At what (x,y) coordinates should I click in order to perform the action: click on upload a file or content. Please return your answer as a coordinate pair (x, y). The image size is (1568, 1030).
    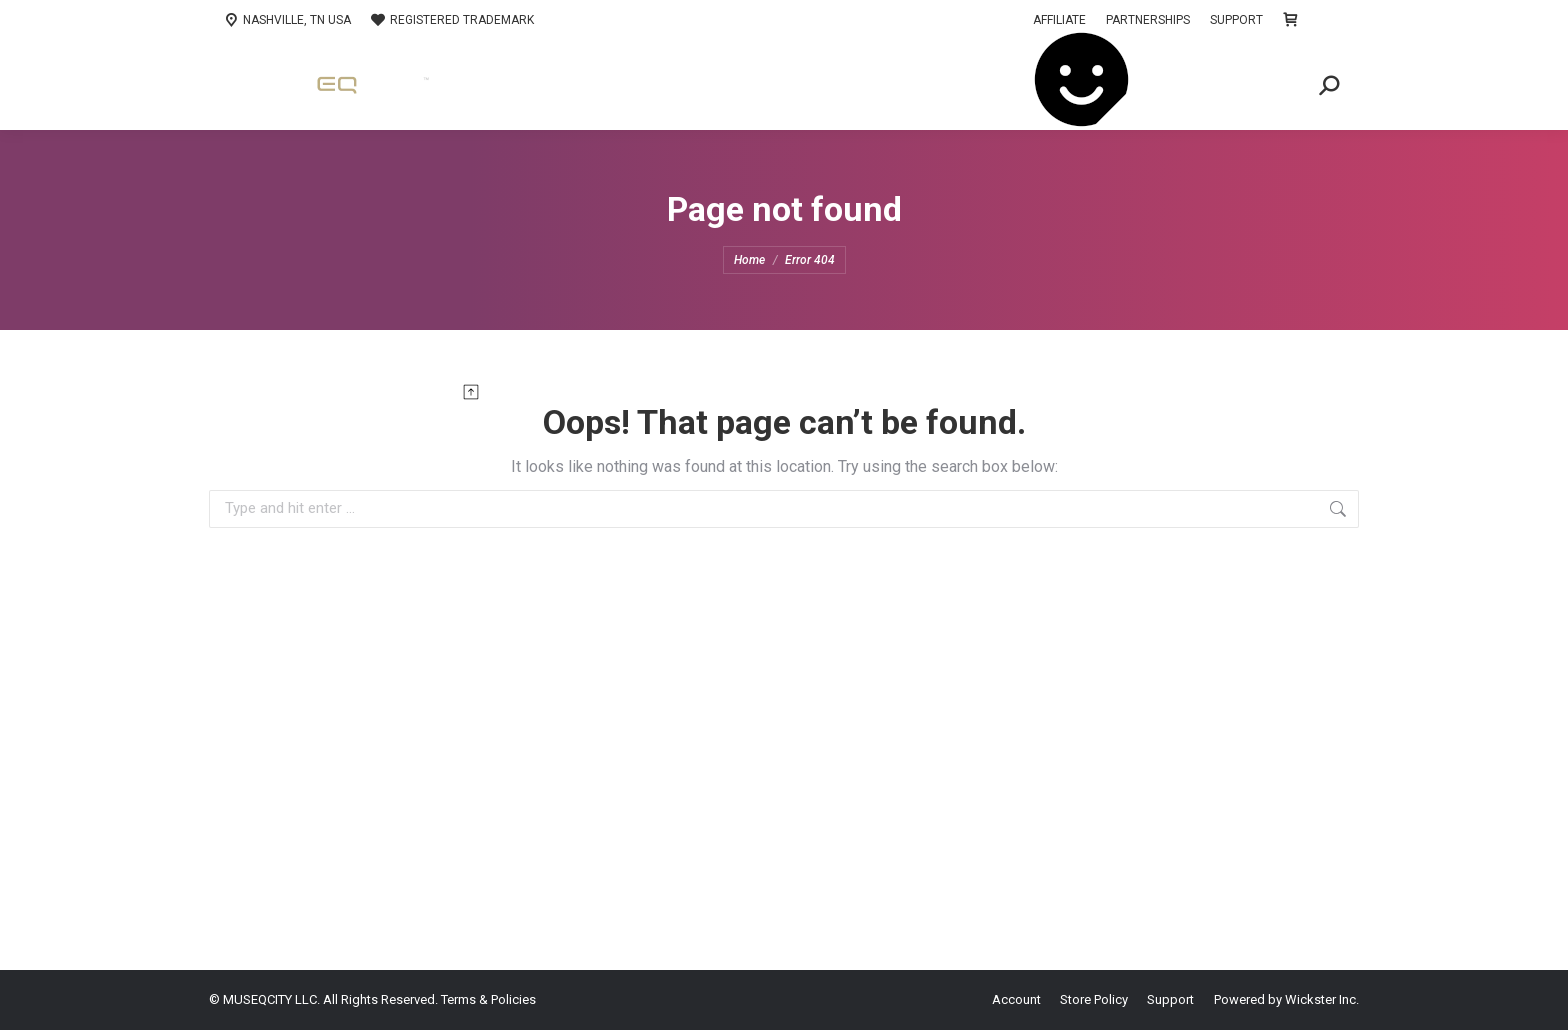
    Looking at the image, I should click on (471, 392).